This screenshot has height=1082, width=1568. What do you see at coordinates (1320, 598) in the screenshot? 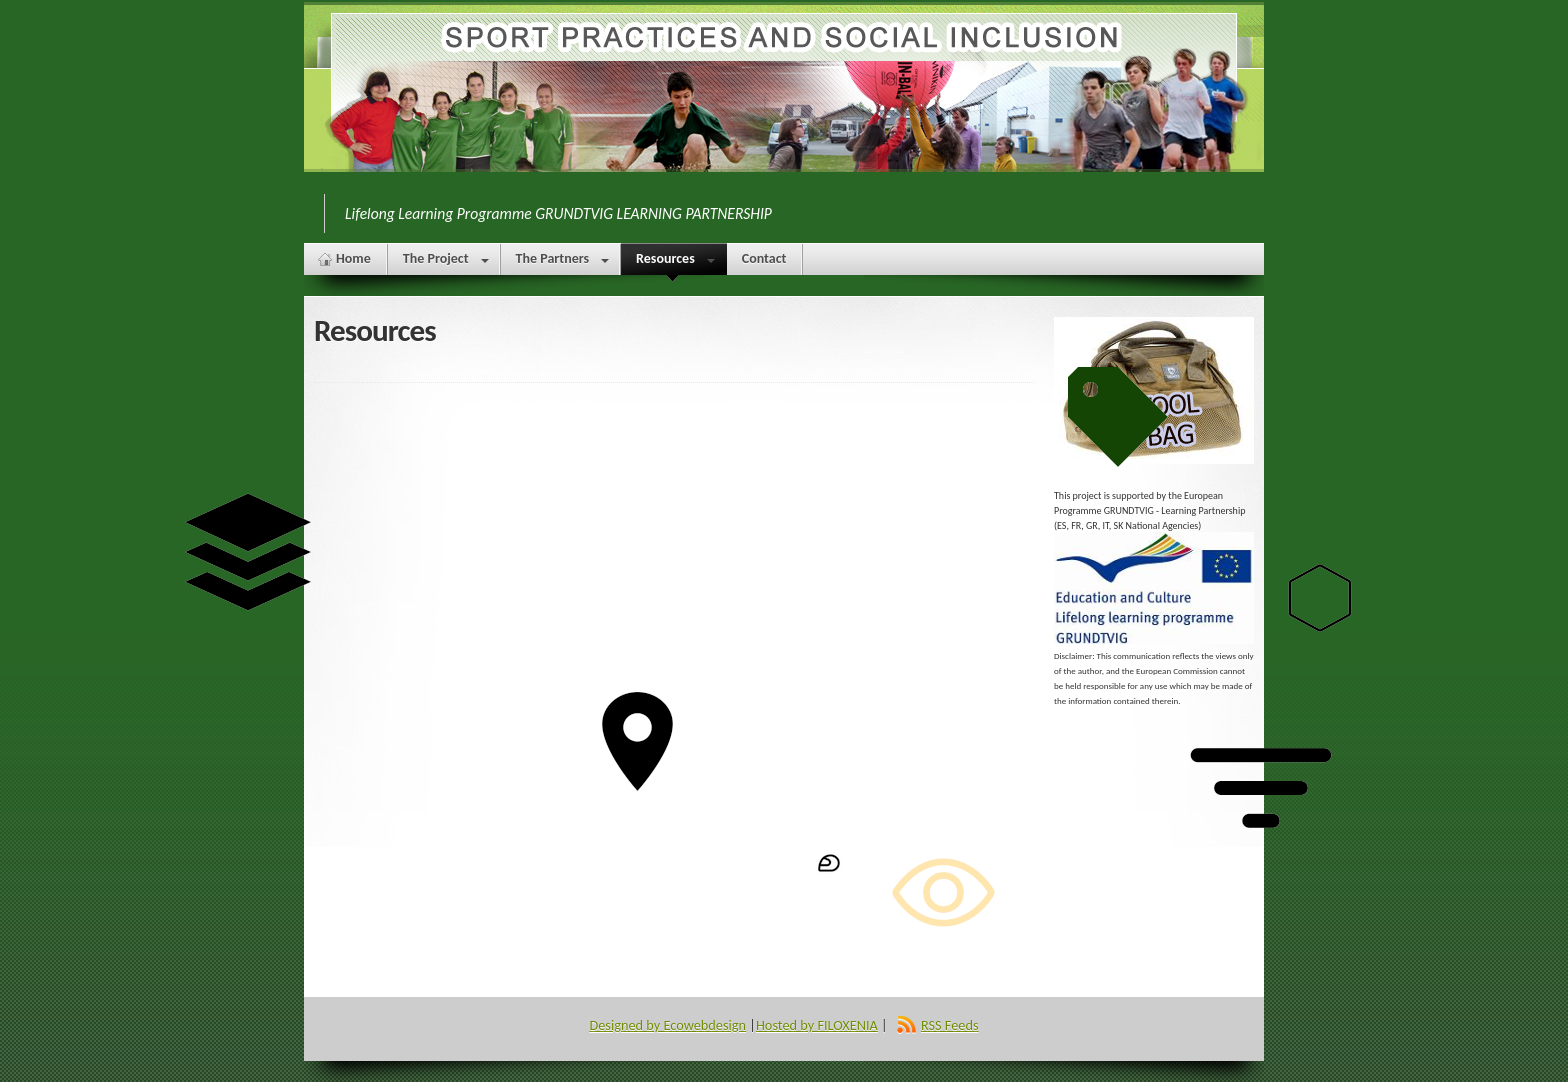
I see `generic shape or container element` at bounding box center [1320, 598].